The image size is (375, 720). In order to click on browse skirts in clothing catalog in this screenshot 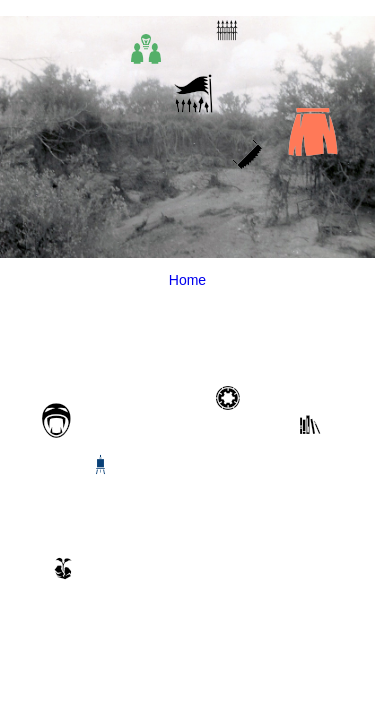, I will do `click(313, 132)`.